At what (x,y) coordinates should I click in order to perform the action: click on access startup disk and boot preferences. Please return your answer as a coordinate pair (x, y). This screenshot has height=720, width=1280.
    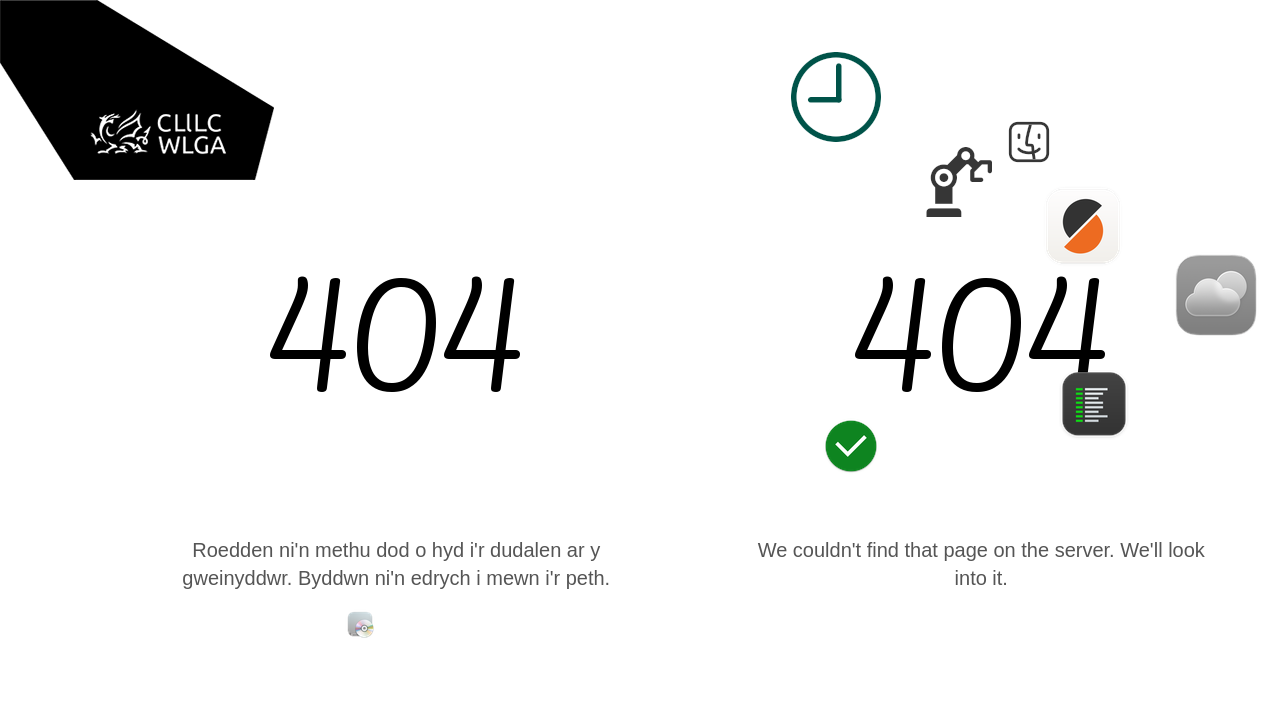
    Looking at the image, I should click on (1094, 405).